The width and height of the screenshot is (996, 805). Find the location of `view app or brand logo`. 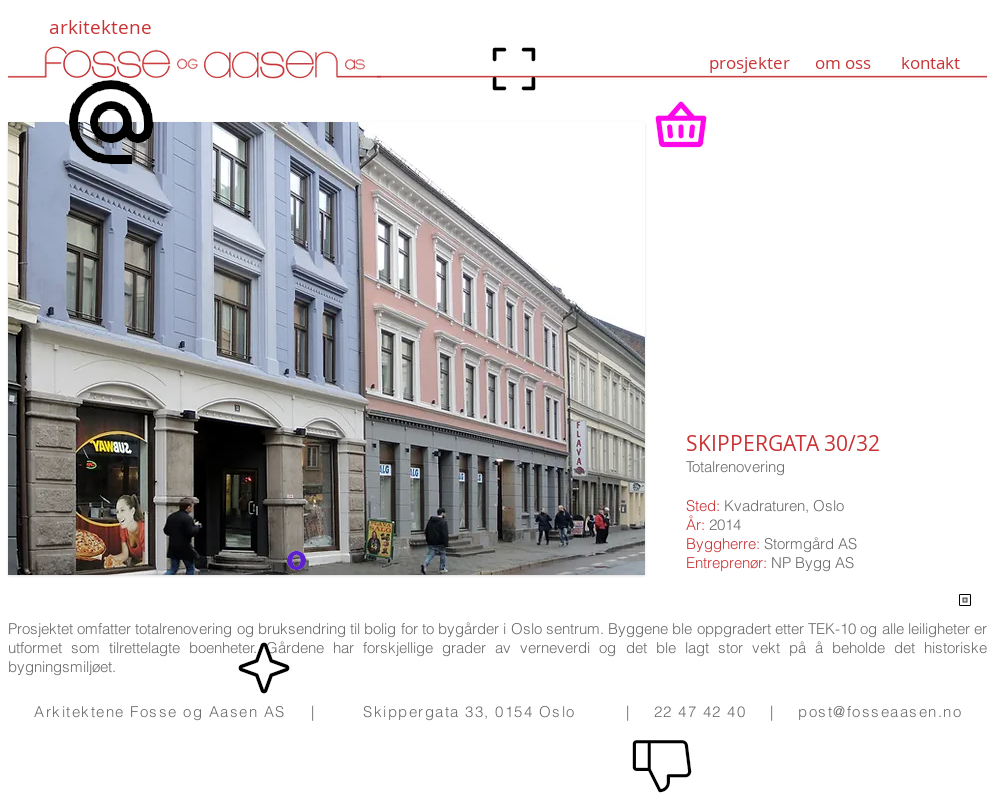

view app or brand logo is located at coordinates (965, 600).